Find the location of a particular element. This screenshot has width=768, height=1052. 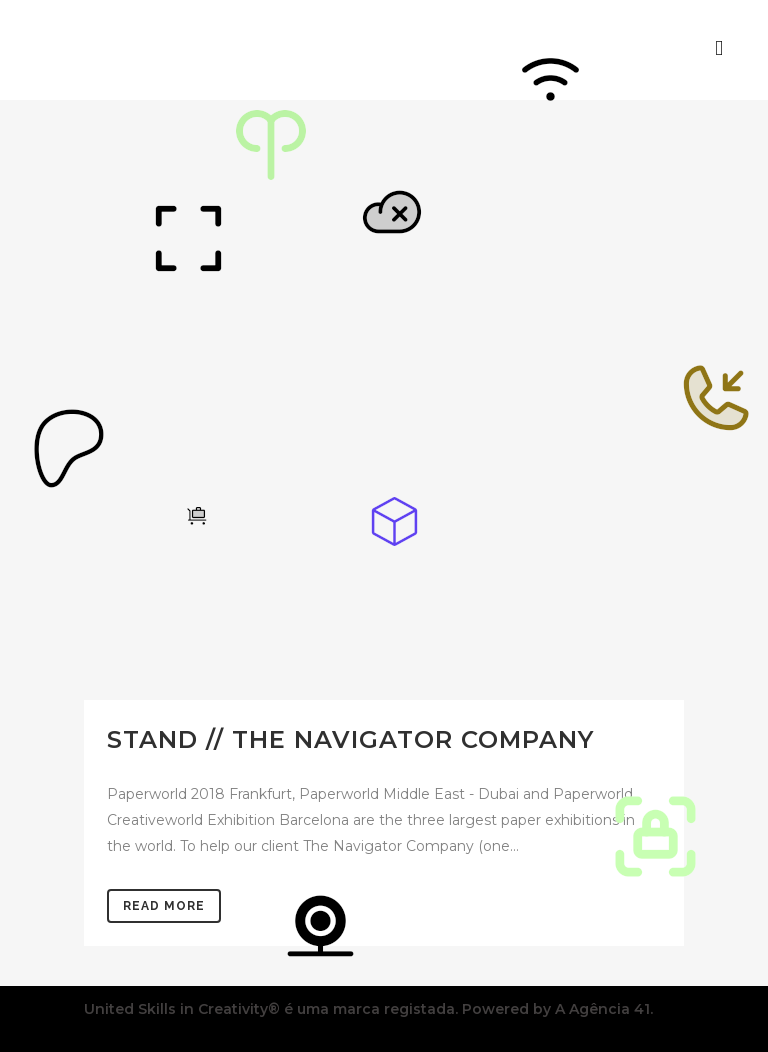

indicates aries zodiac sign is located at coordinates (271, 145).